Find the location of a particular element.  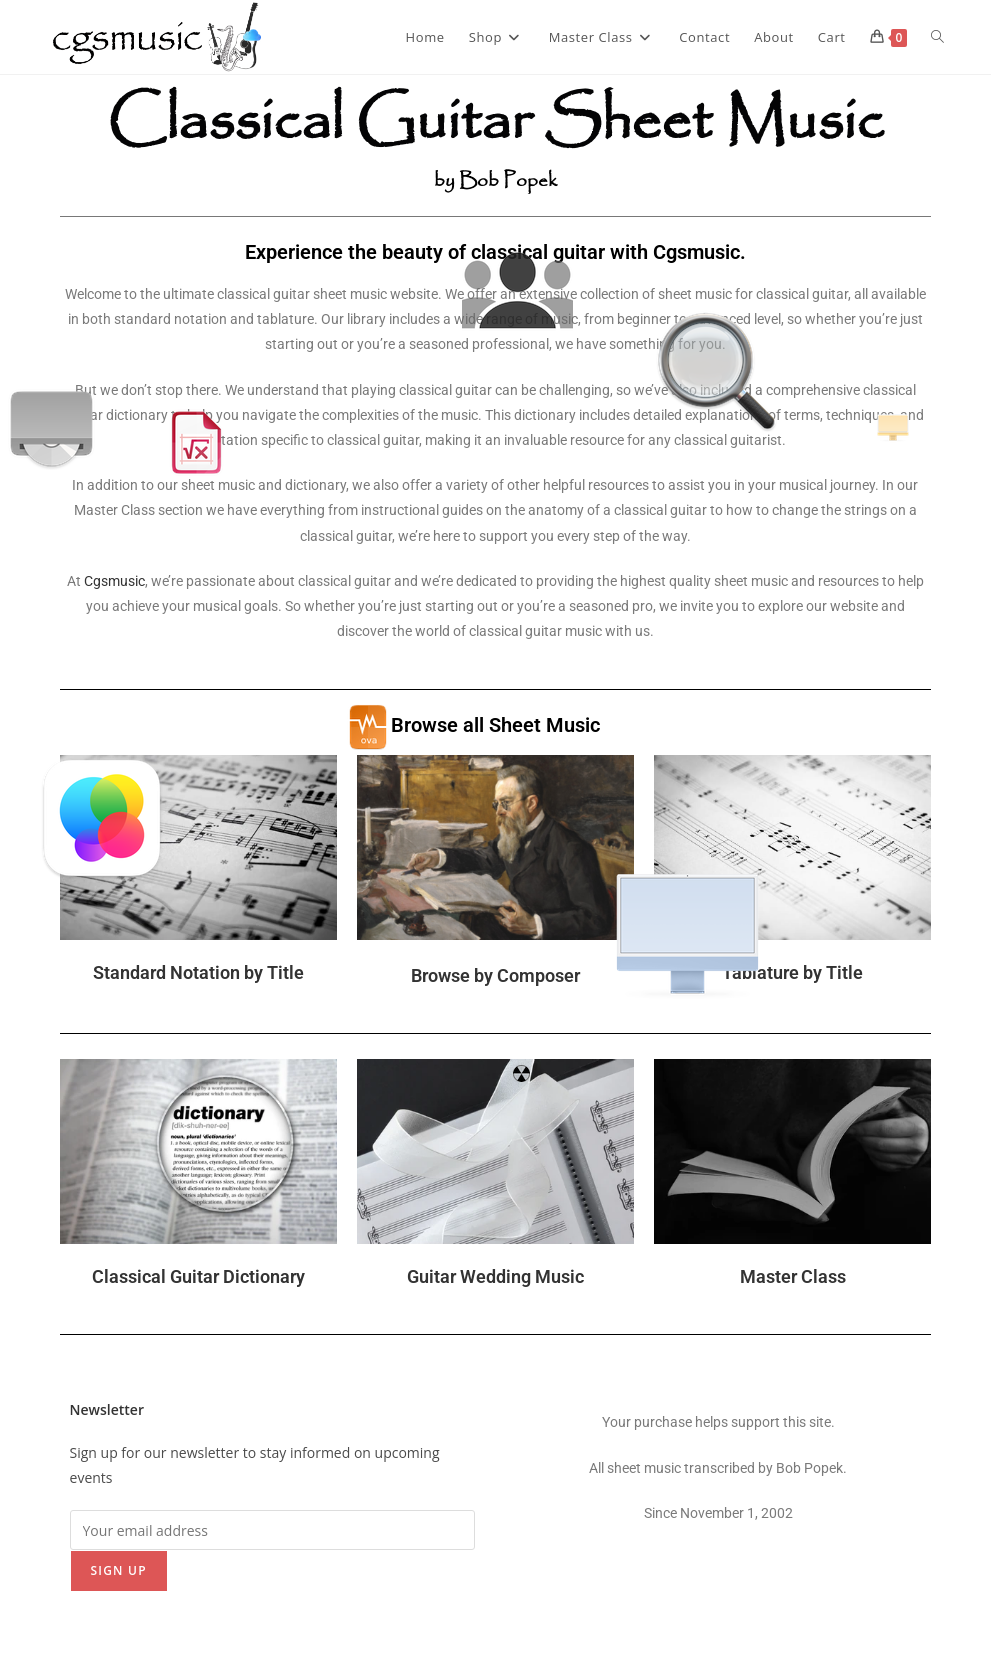

access the burn folder to prepare files for disc burning is located at coordinates (521, 1073).